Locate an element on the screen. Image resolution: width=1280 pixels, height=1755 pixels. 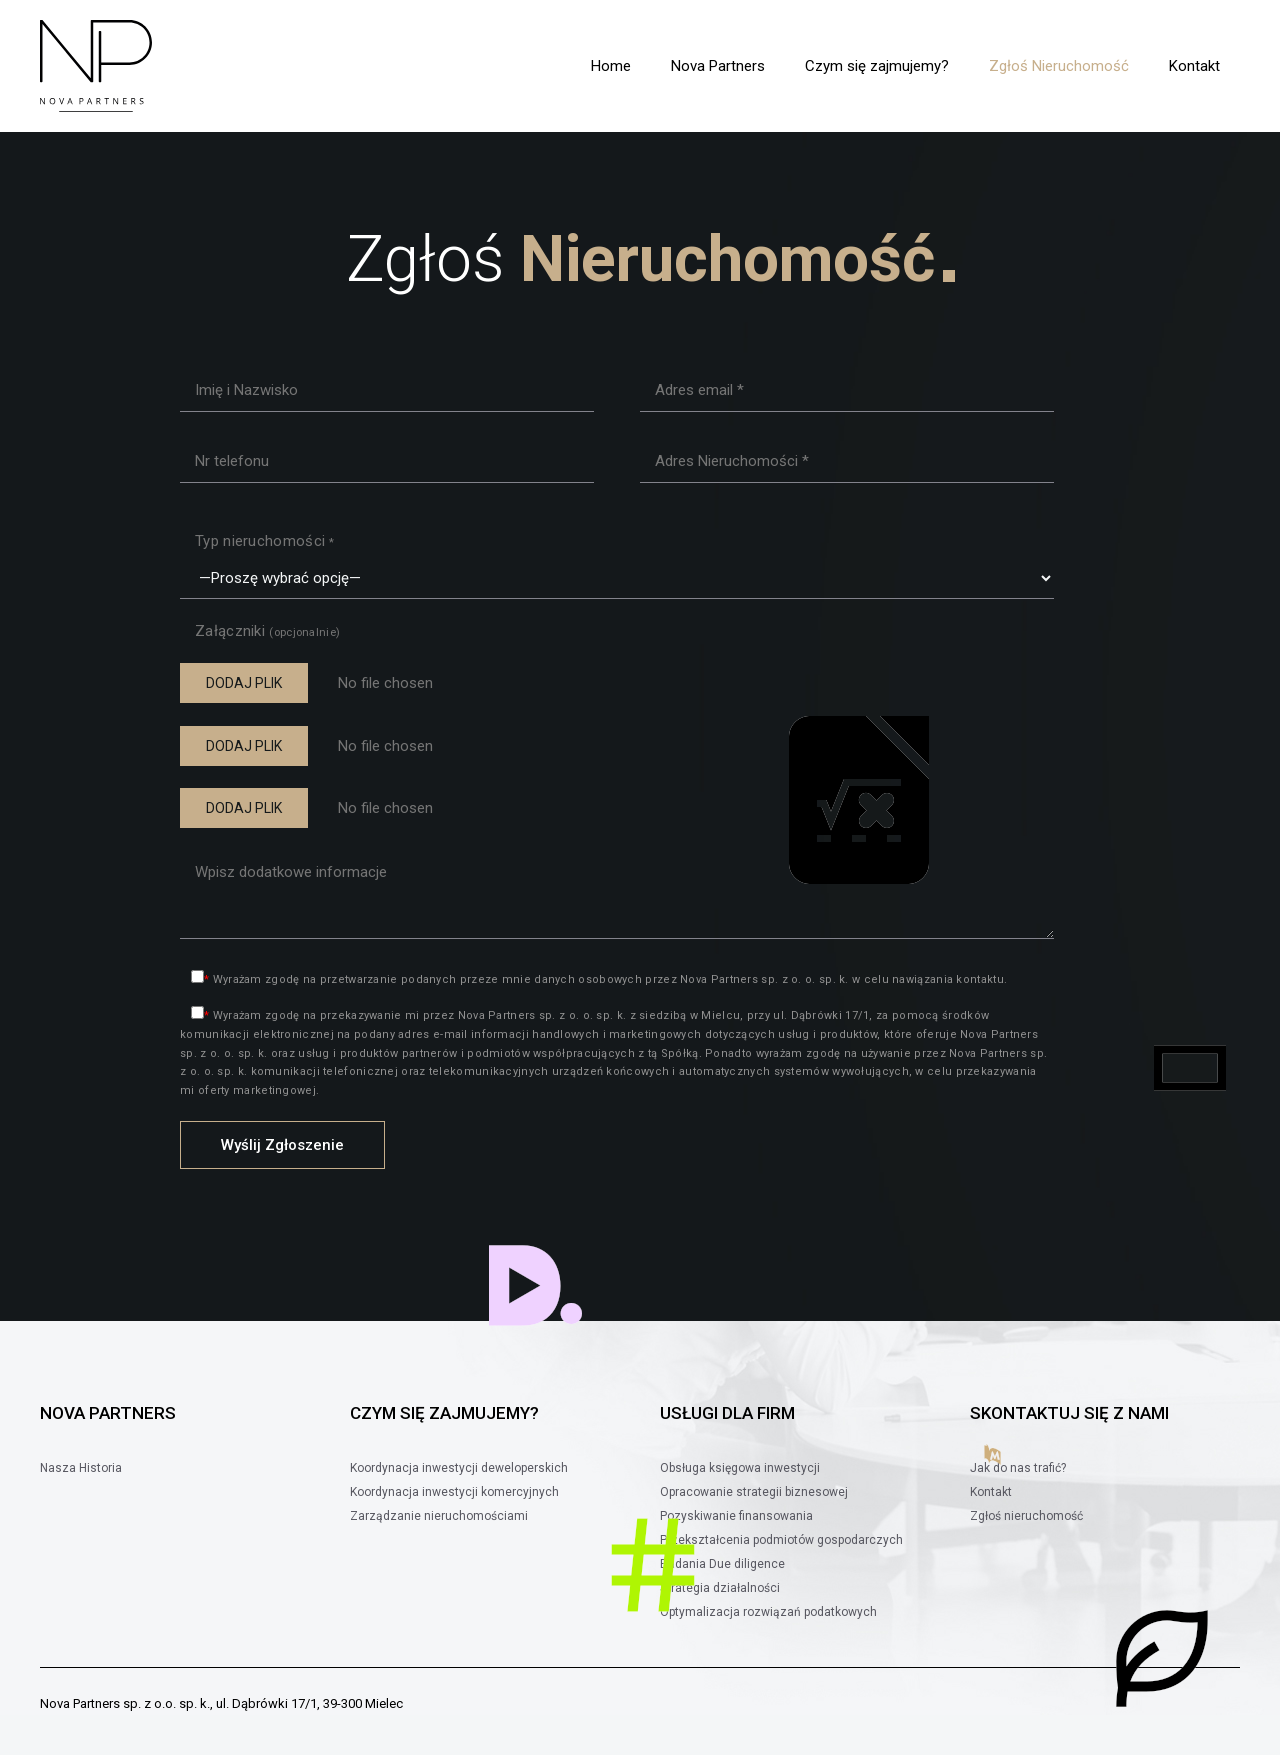
access PubMed medical research database is located at coordinates (992, 1454).